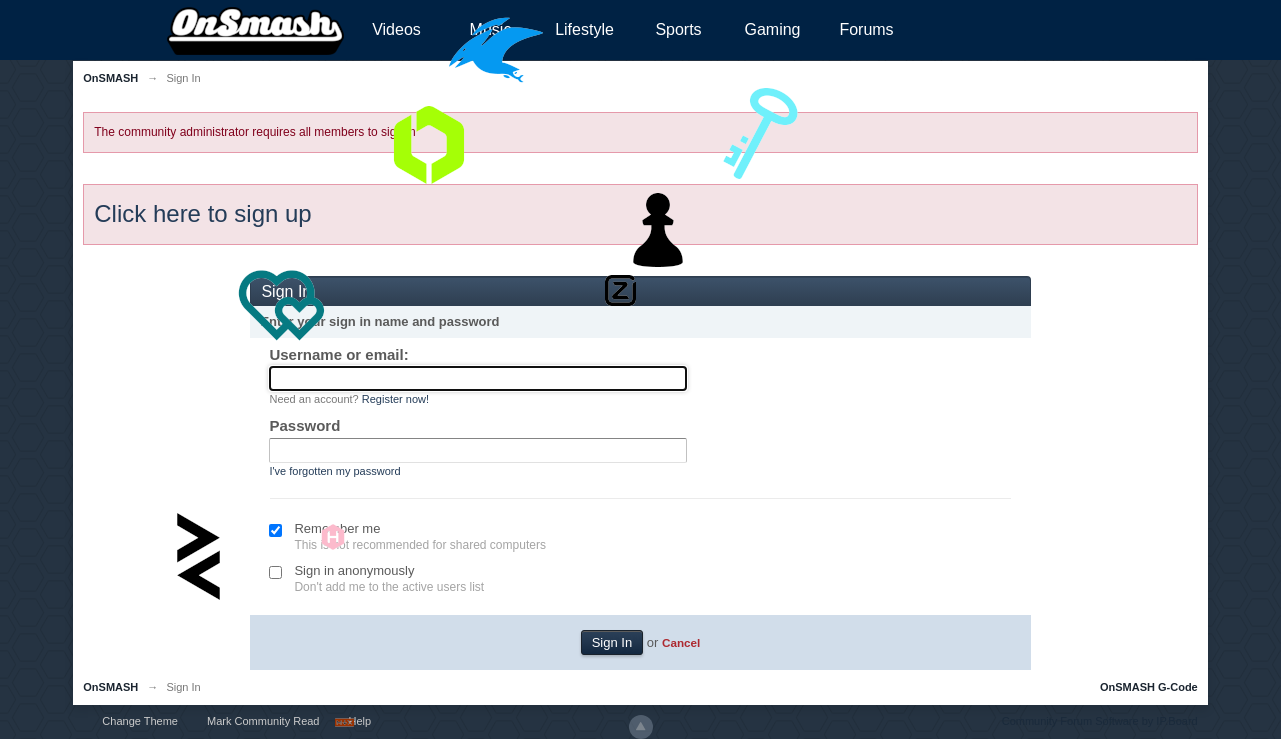  I want to click on Hexo static site generator logo, so click(333, 537).